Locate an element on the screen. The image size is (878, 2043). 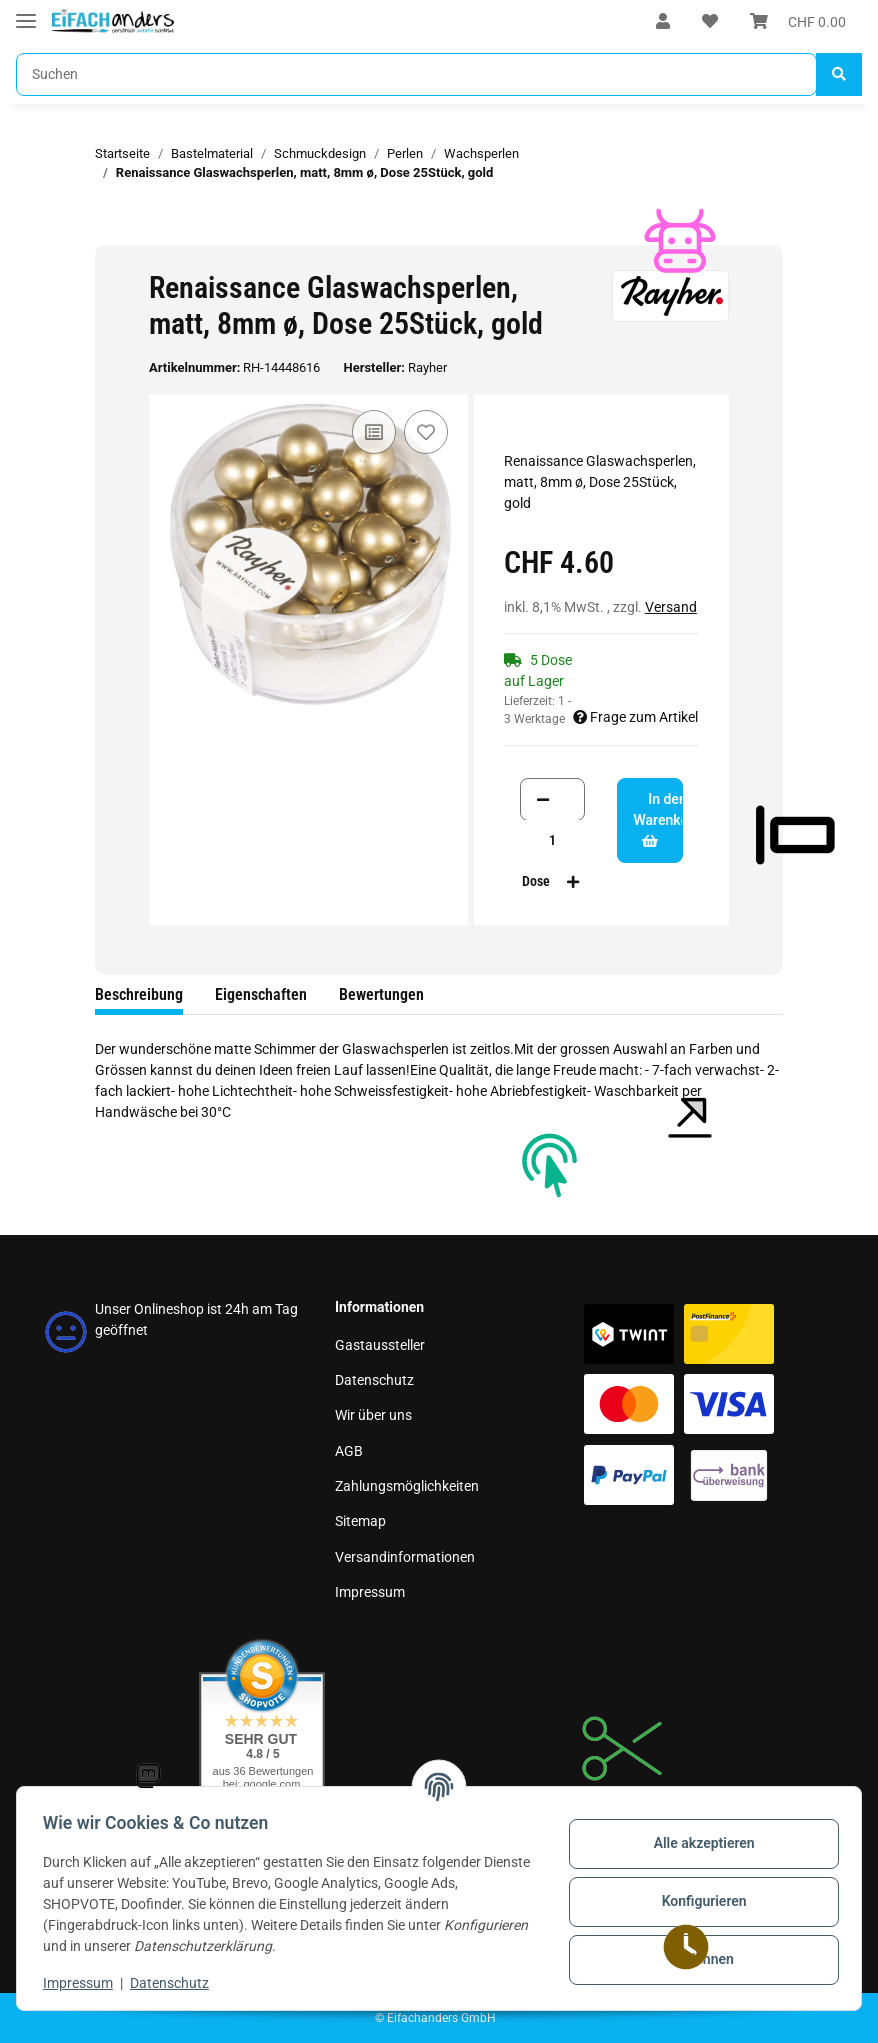
tap or click interaction indicator is located at coordinates (549, 1165).